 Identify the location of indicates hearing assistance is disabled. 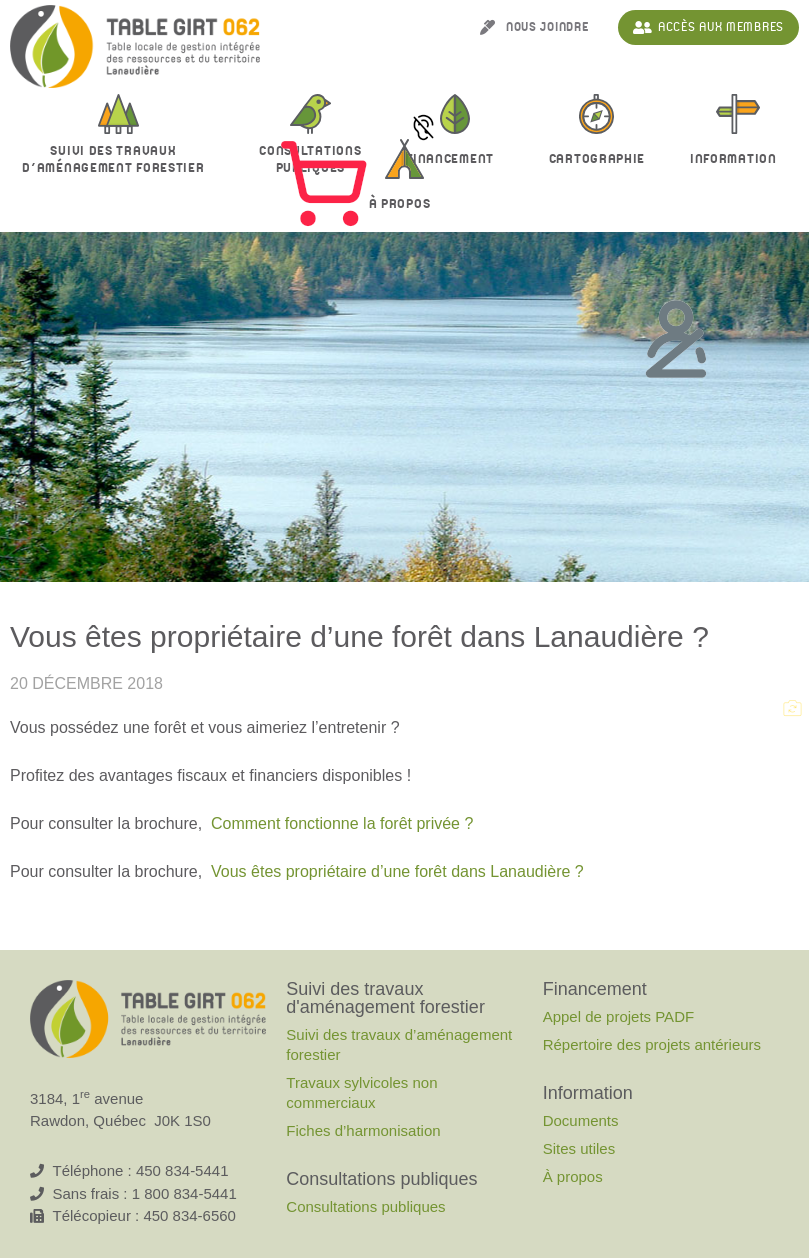
(423, 127).